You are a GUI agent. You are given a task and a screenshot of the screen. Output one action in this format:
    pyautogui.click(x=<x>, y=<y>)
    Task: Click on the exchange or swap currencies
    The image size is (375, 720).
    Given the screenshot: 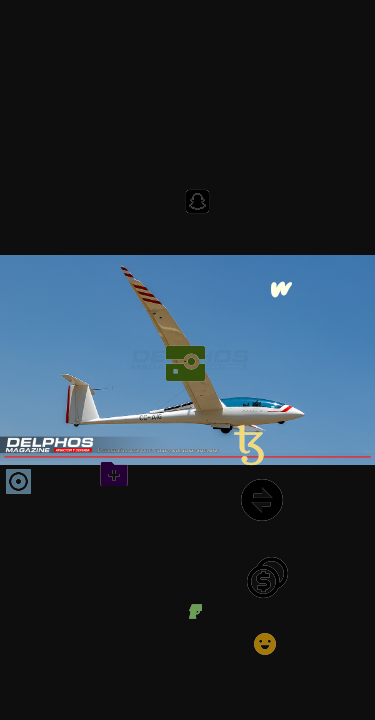 What is the action you would take?
    pyautogui.click(x=262, y=500)
    